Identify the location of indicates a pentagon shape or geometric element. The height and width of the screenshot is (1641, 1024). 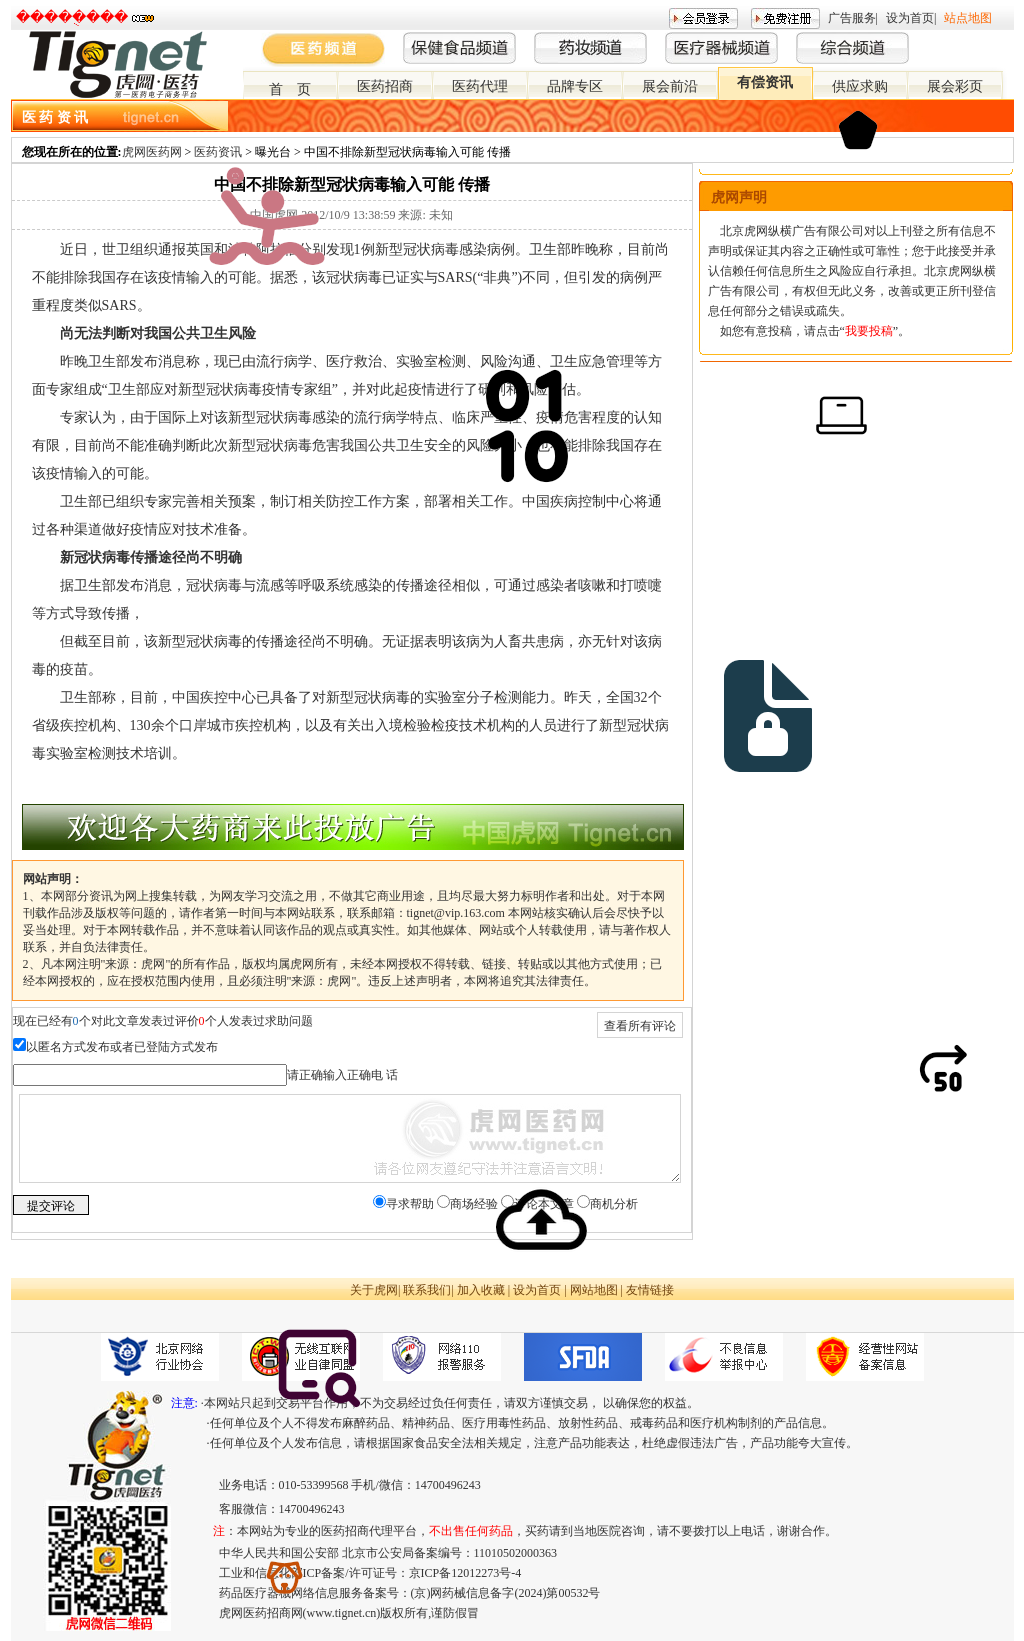
(858, 130).